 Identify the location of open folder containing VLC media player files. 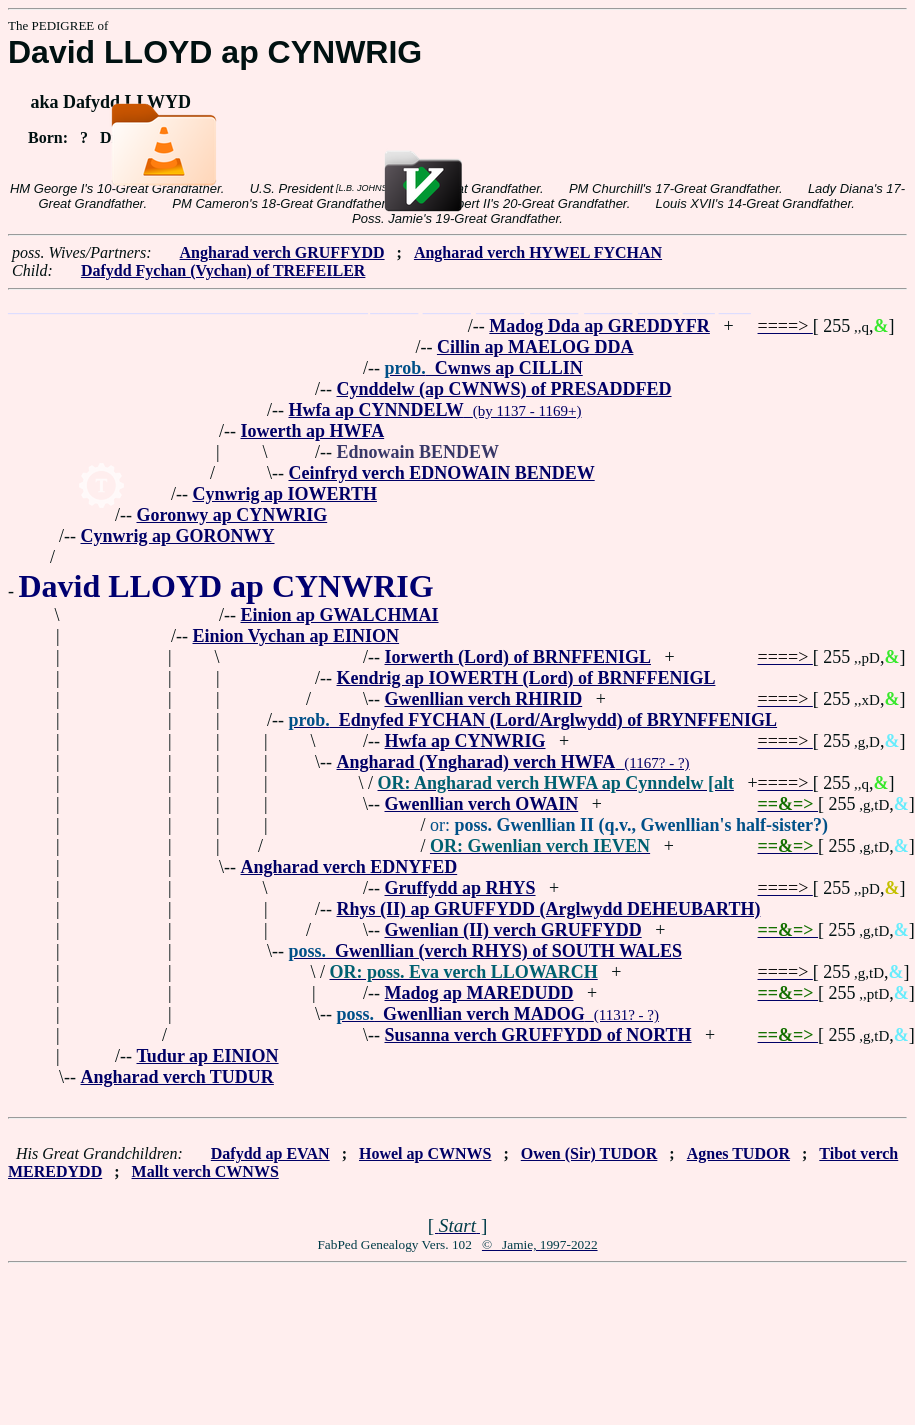
(163, 147).